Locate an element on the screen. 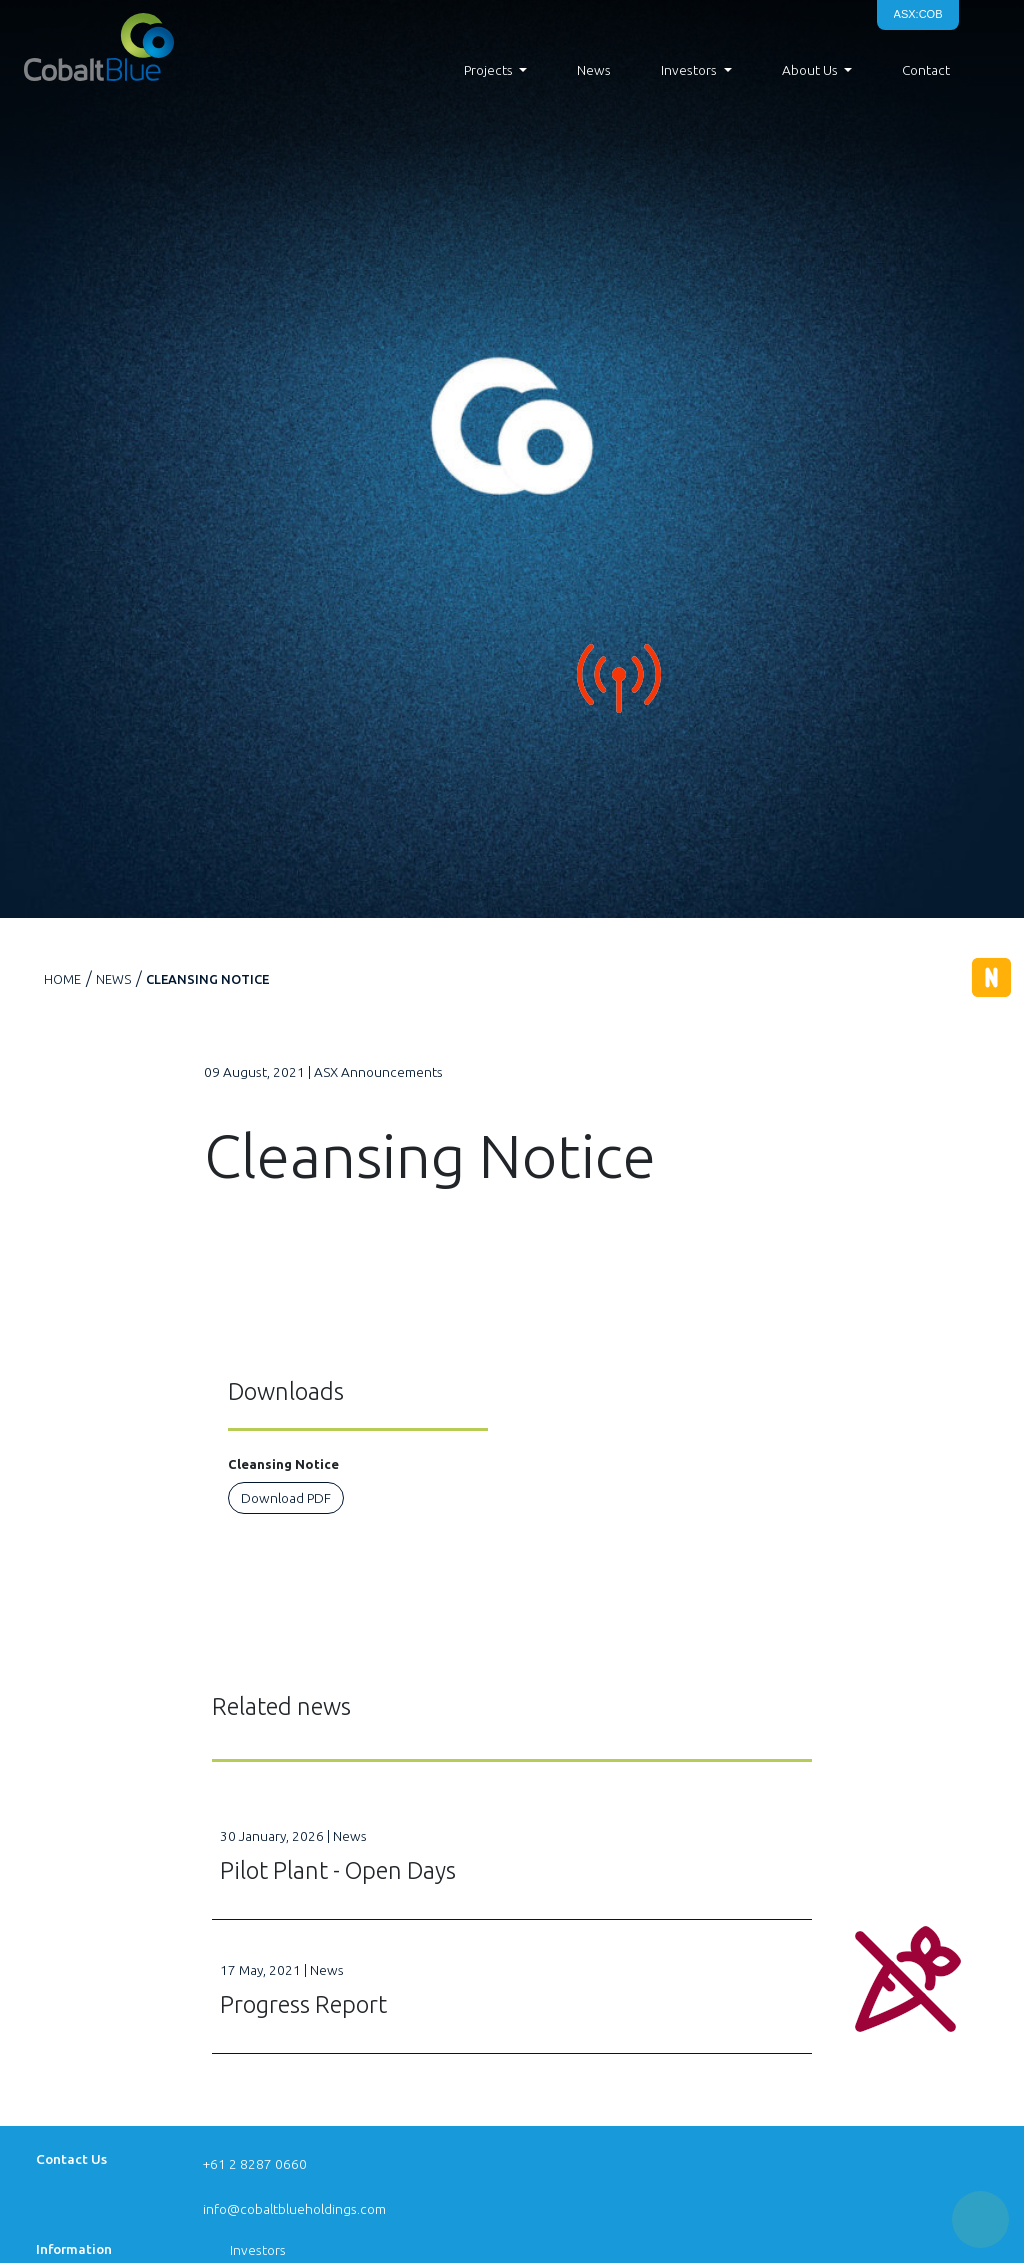 Image resolution: width=1024 pixels, height=2263 pixels. start a live broadcast or stream is located at coordinates (619, 678).